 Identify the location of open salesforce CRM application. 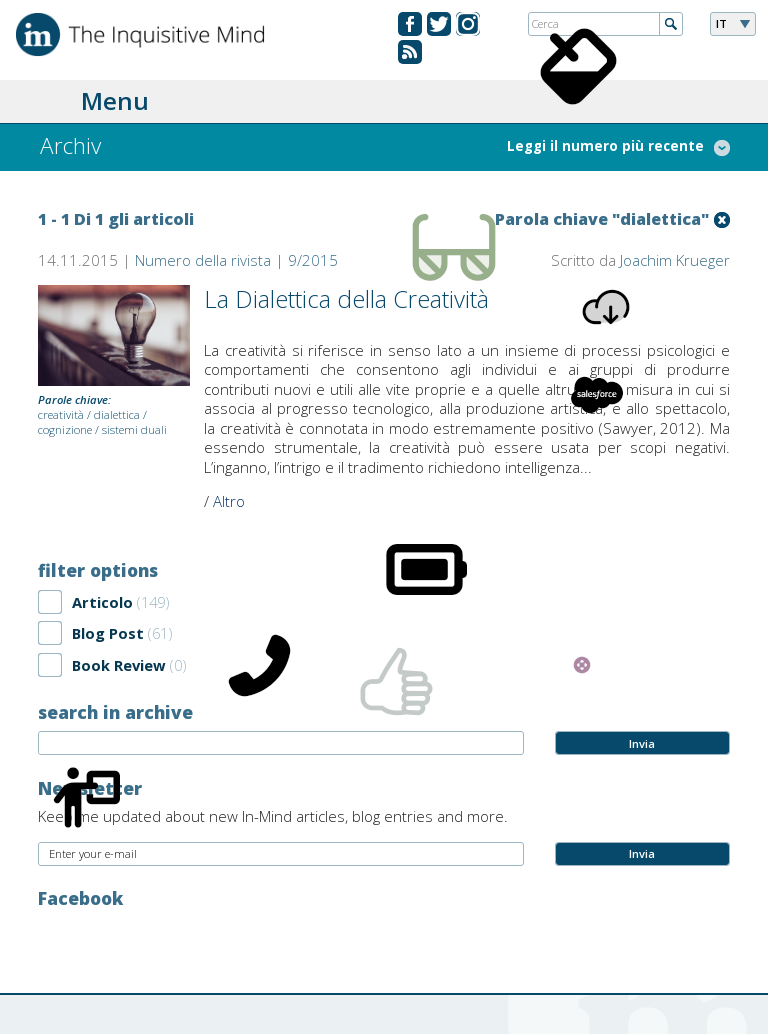
(597, 395).